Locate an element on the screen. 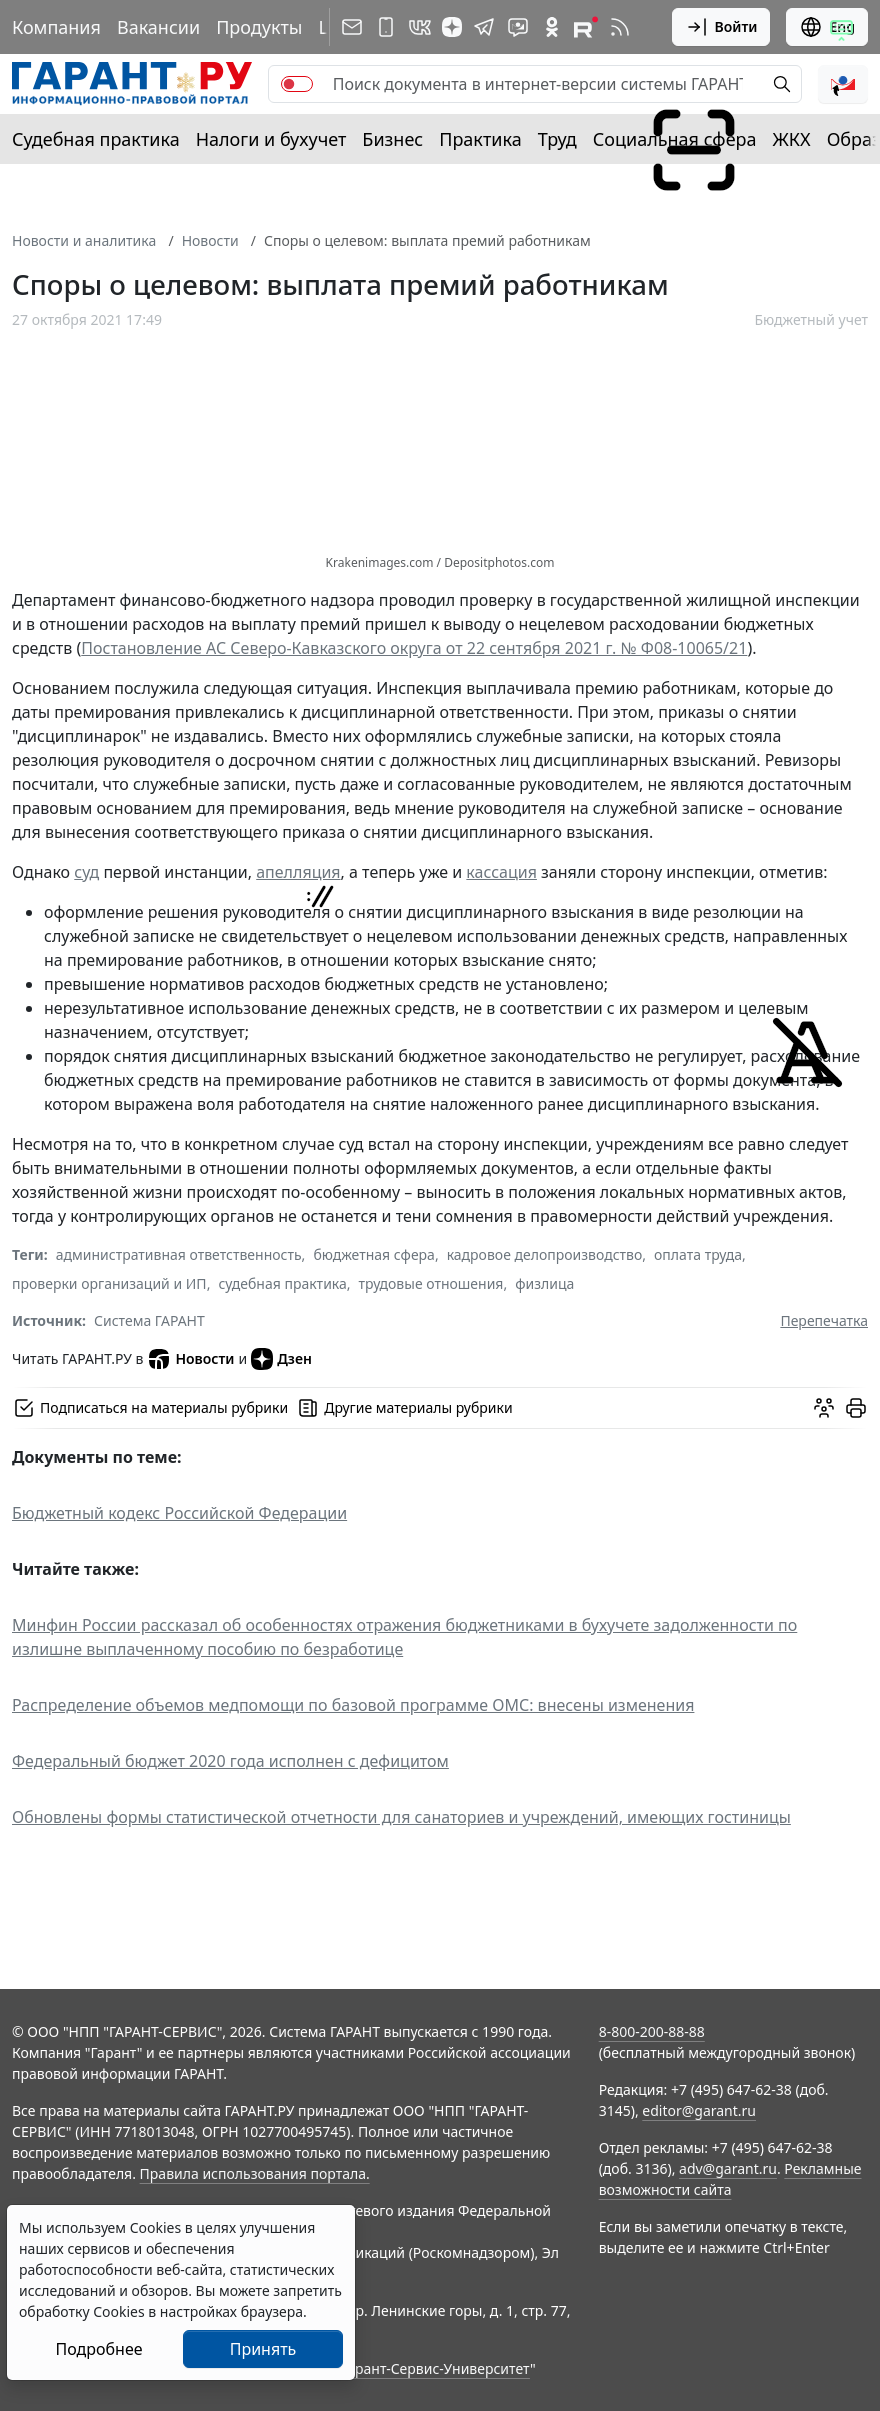 The height and width of the screenshot is (2411, 880). scan a barcode or QR code is located at coordinates (694, 150).